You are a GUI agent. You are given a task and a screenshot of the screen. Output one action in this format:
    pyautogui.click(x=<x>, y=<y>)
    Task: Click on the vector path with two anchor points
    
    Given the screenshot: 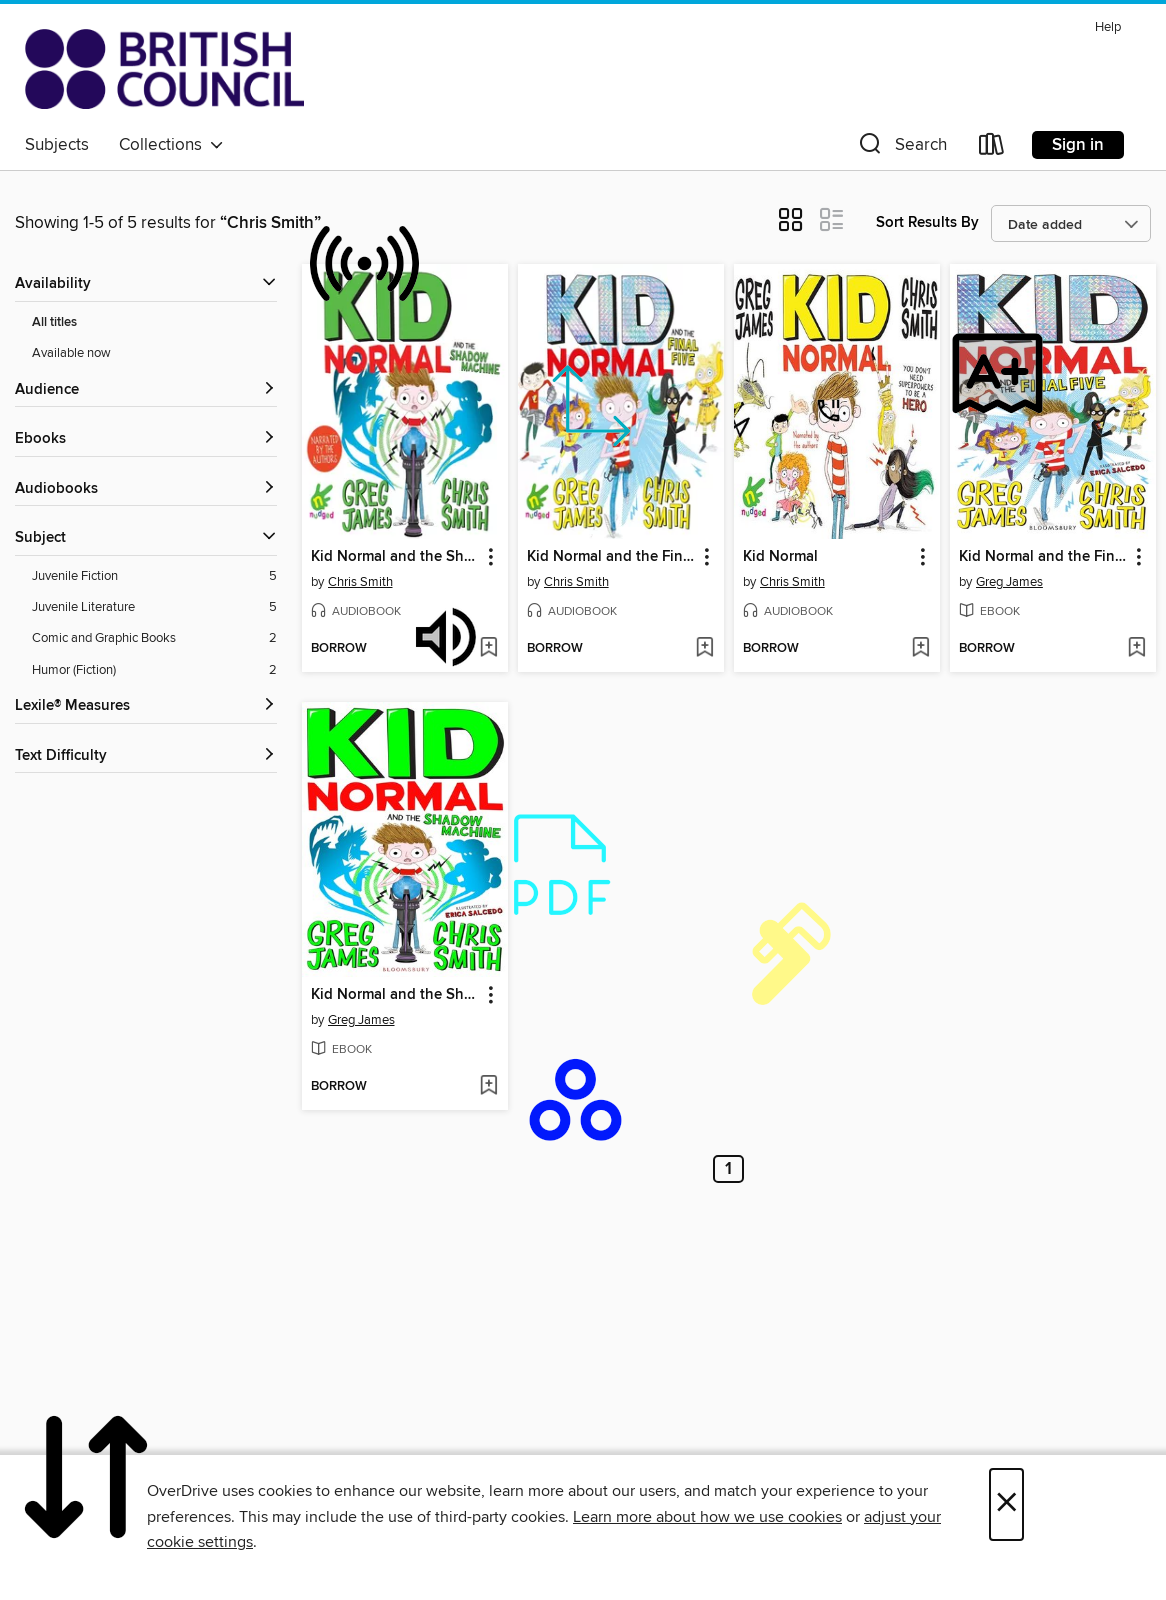 What is the action you would take?
    pyautogui.click(x=588, y=404)
    